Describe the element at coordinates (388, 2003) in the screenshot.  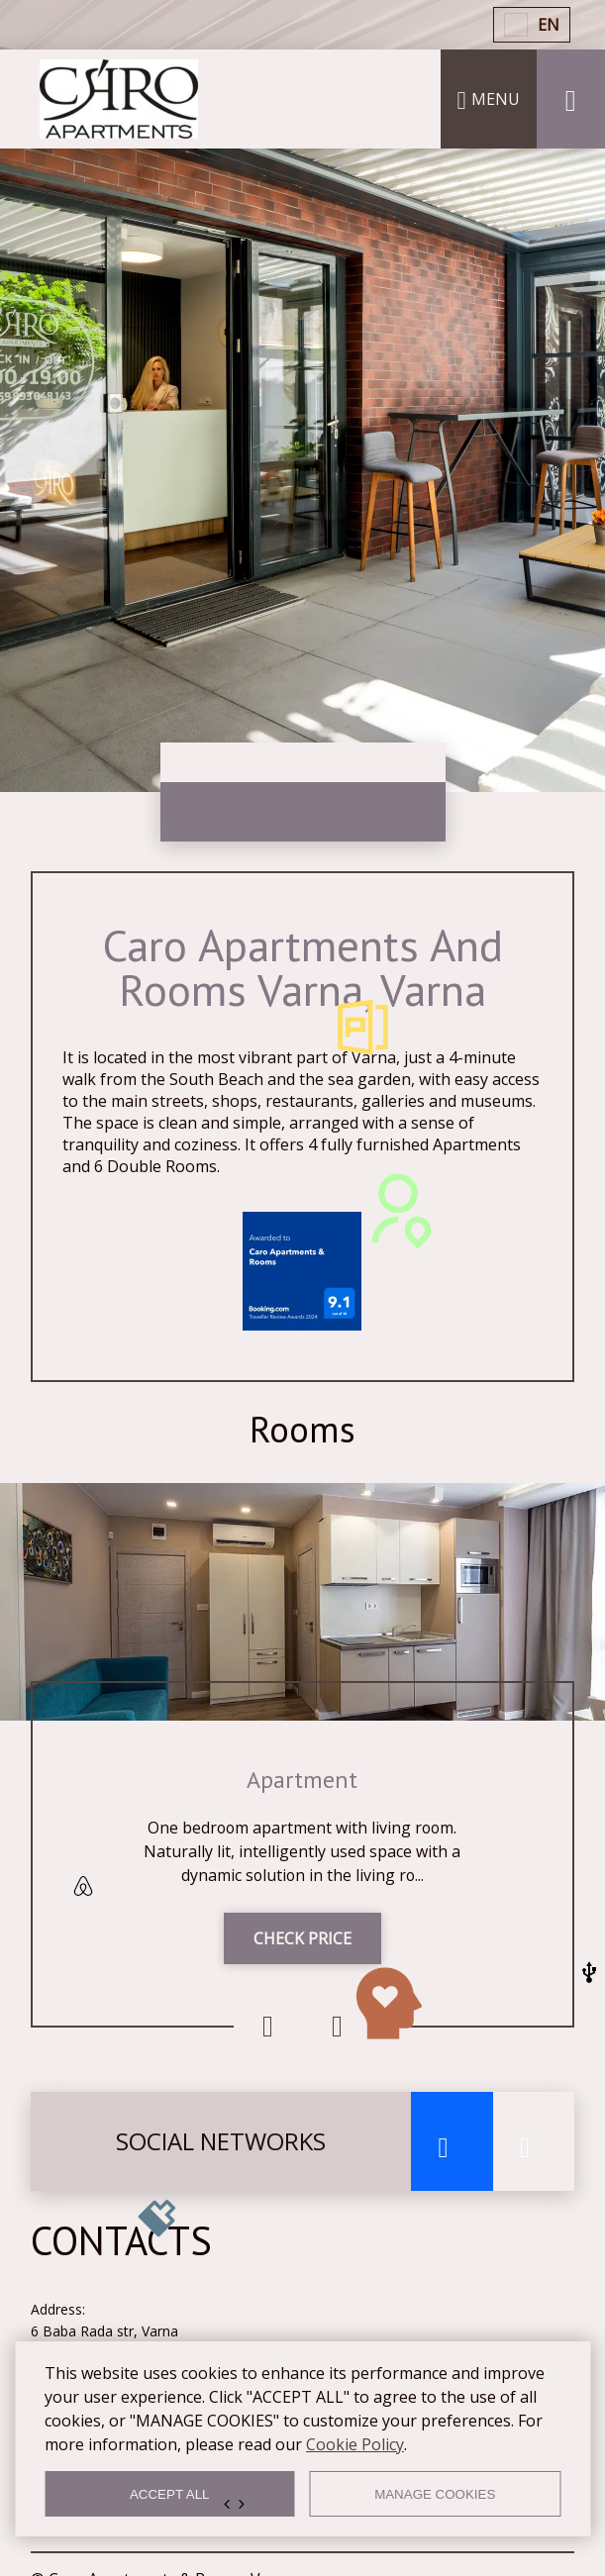
I see `access mental health resources` at that location.